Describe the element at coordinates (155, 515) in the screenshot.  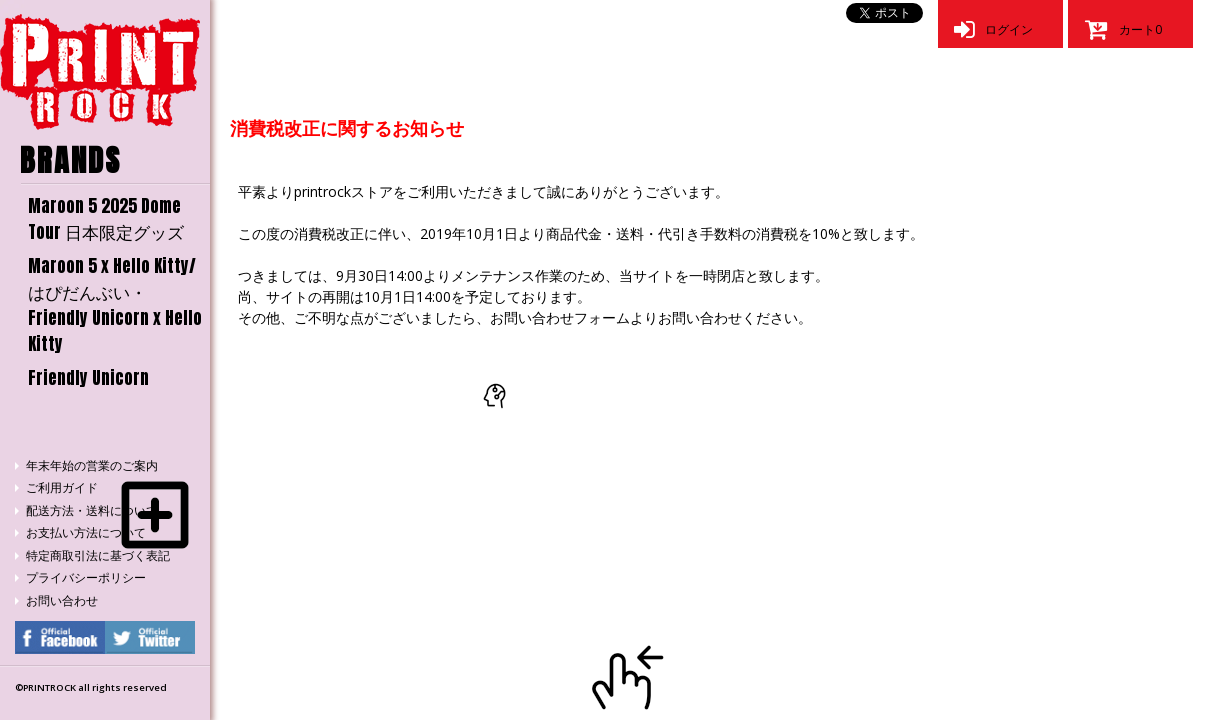
I see `add a new item or content` at that location.